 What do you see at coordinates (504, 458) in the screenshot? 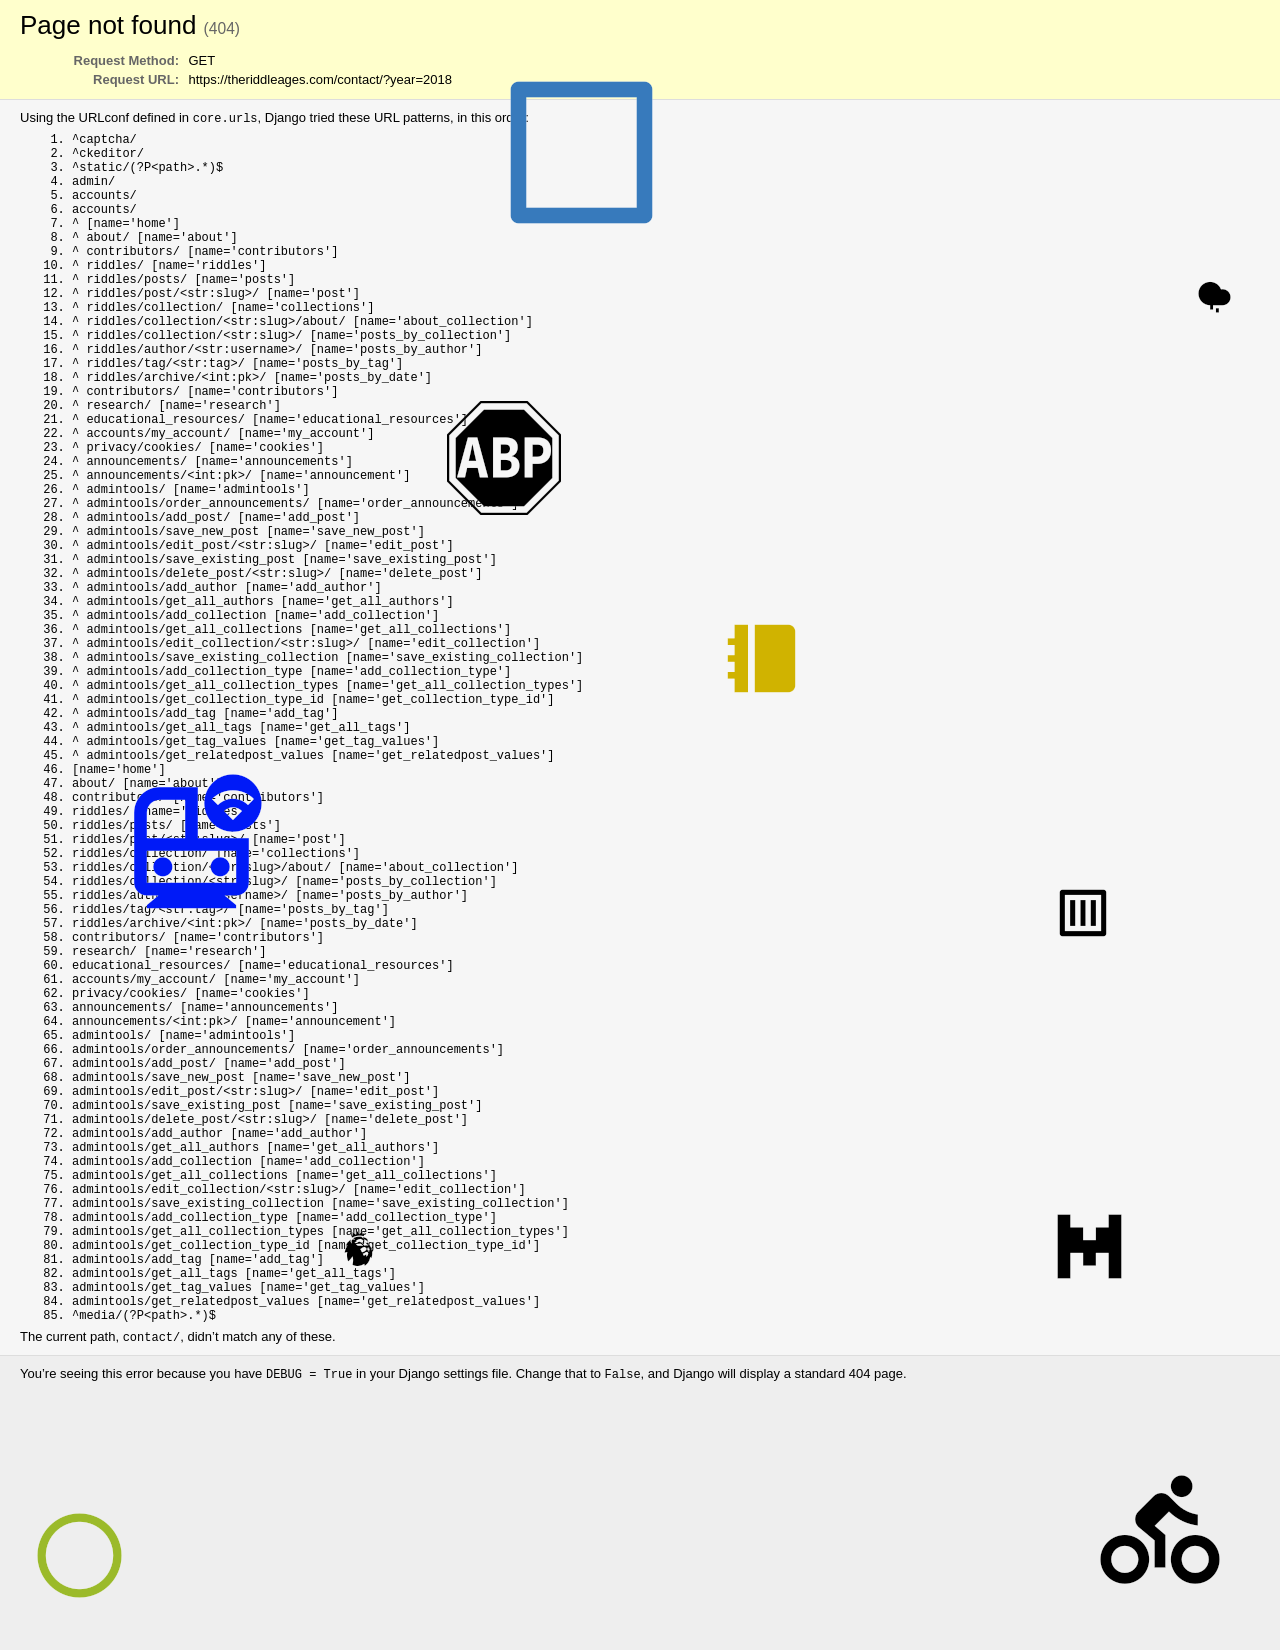
I see `adblock plus browser extension logo` at bounding box center [504, 458].